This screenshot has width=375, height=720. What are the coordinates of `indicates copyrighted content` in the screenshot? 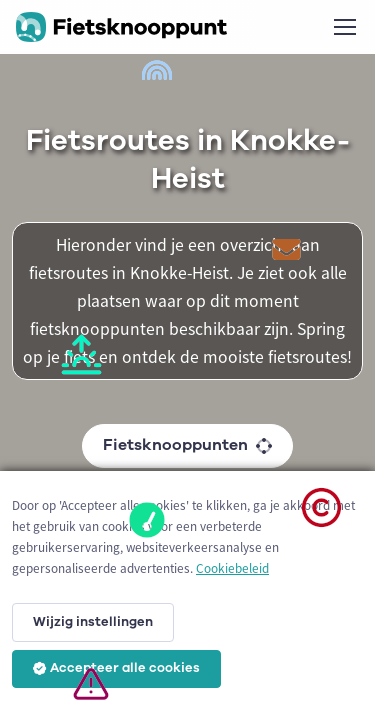 It's located at (321, 507).